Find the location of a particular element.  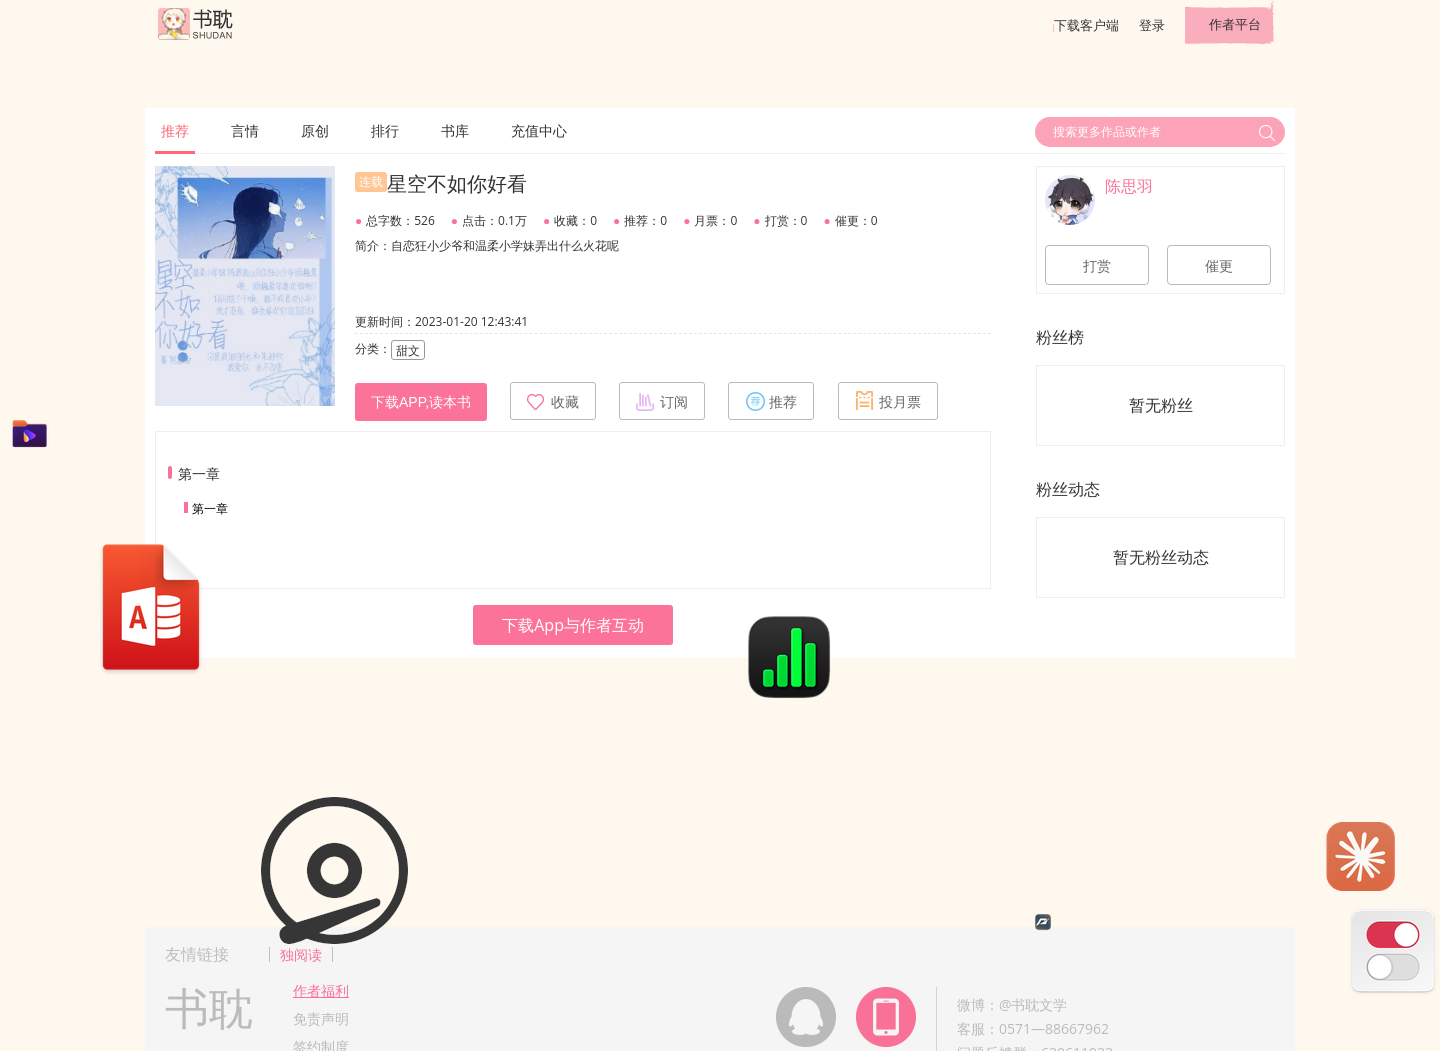

a microsoft access database file is located at coordinates (151, 607).